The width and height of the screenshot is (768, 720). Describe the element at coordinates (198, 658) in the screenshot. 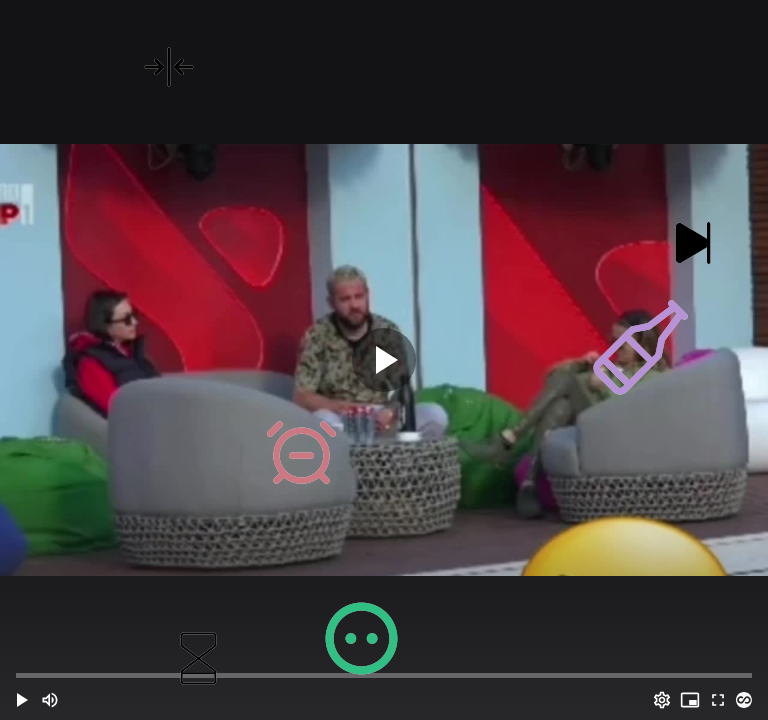

I see `indicates time is running low` at that location.